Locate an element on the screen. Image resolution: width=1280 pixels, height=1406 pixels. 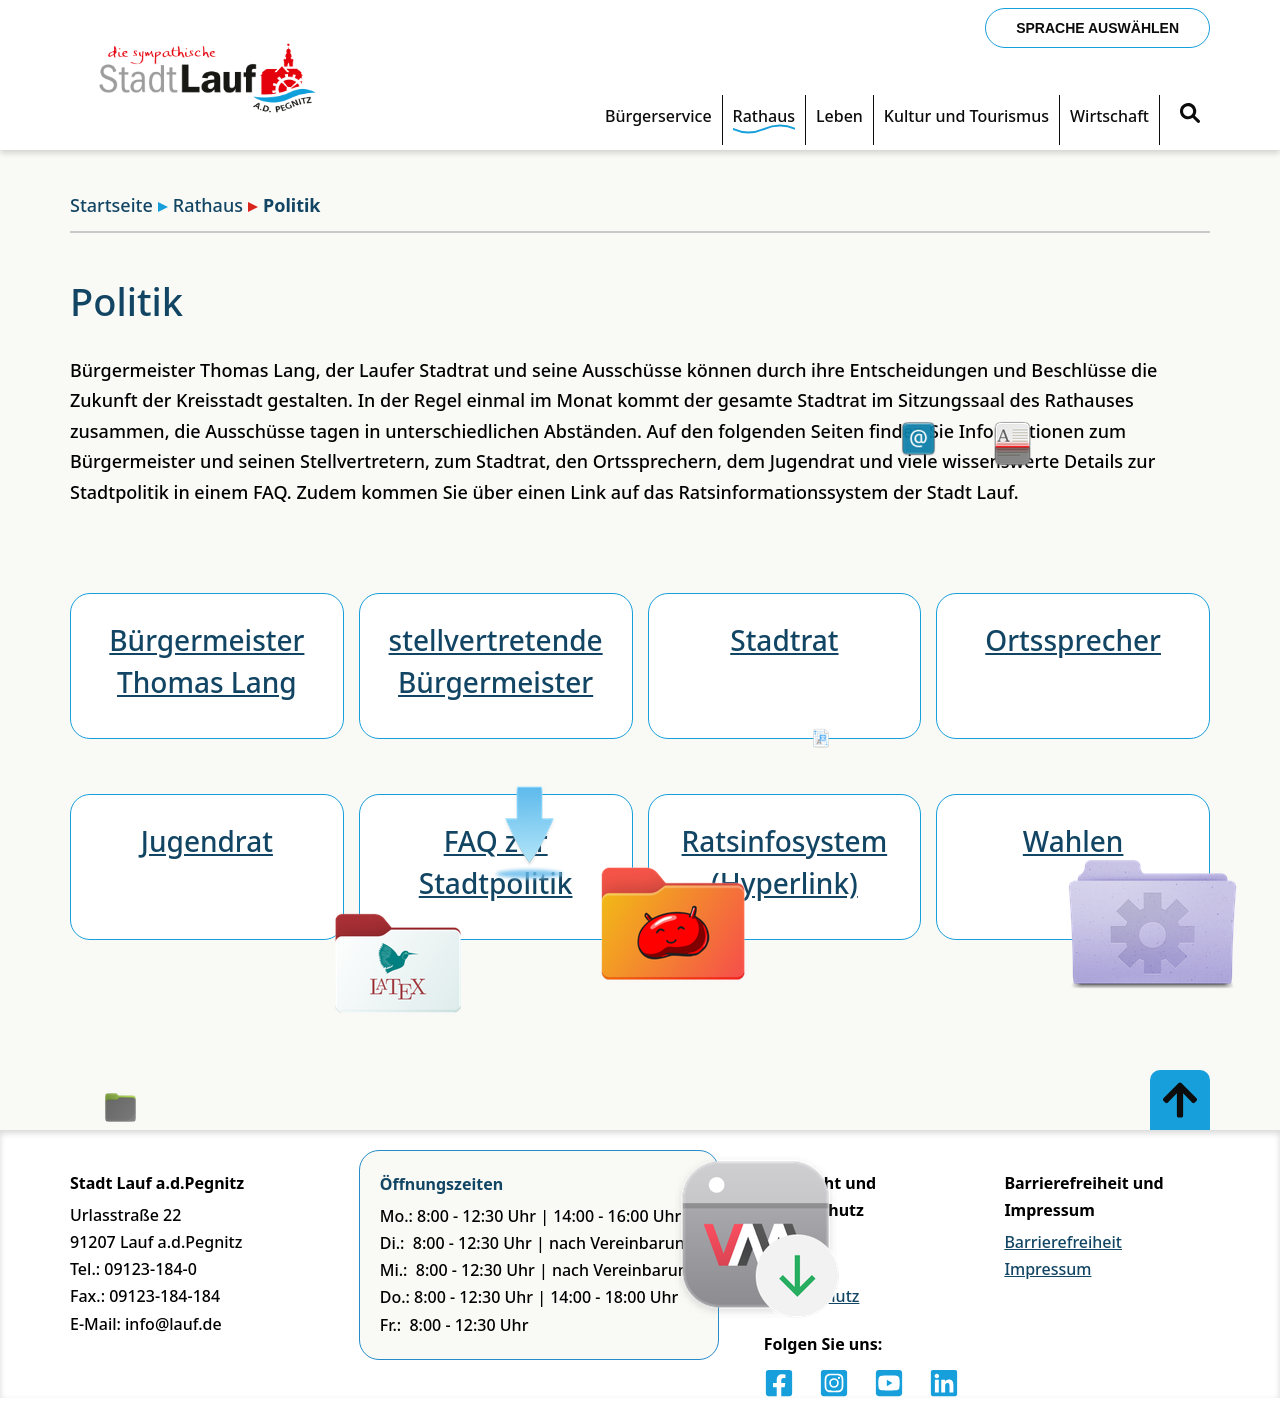
a gettext translation template file (.pot) is located at coordinates (821, 738).